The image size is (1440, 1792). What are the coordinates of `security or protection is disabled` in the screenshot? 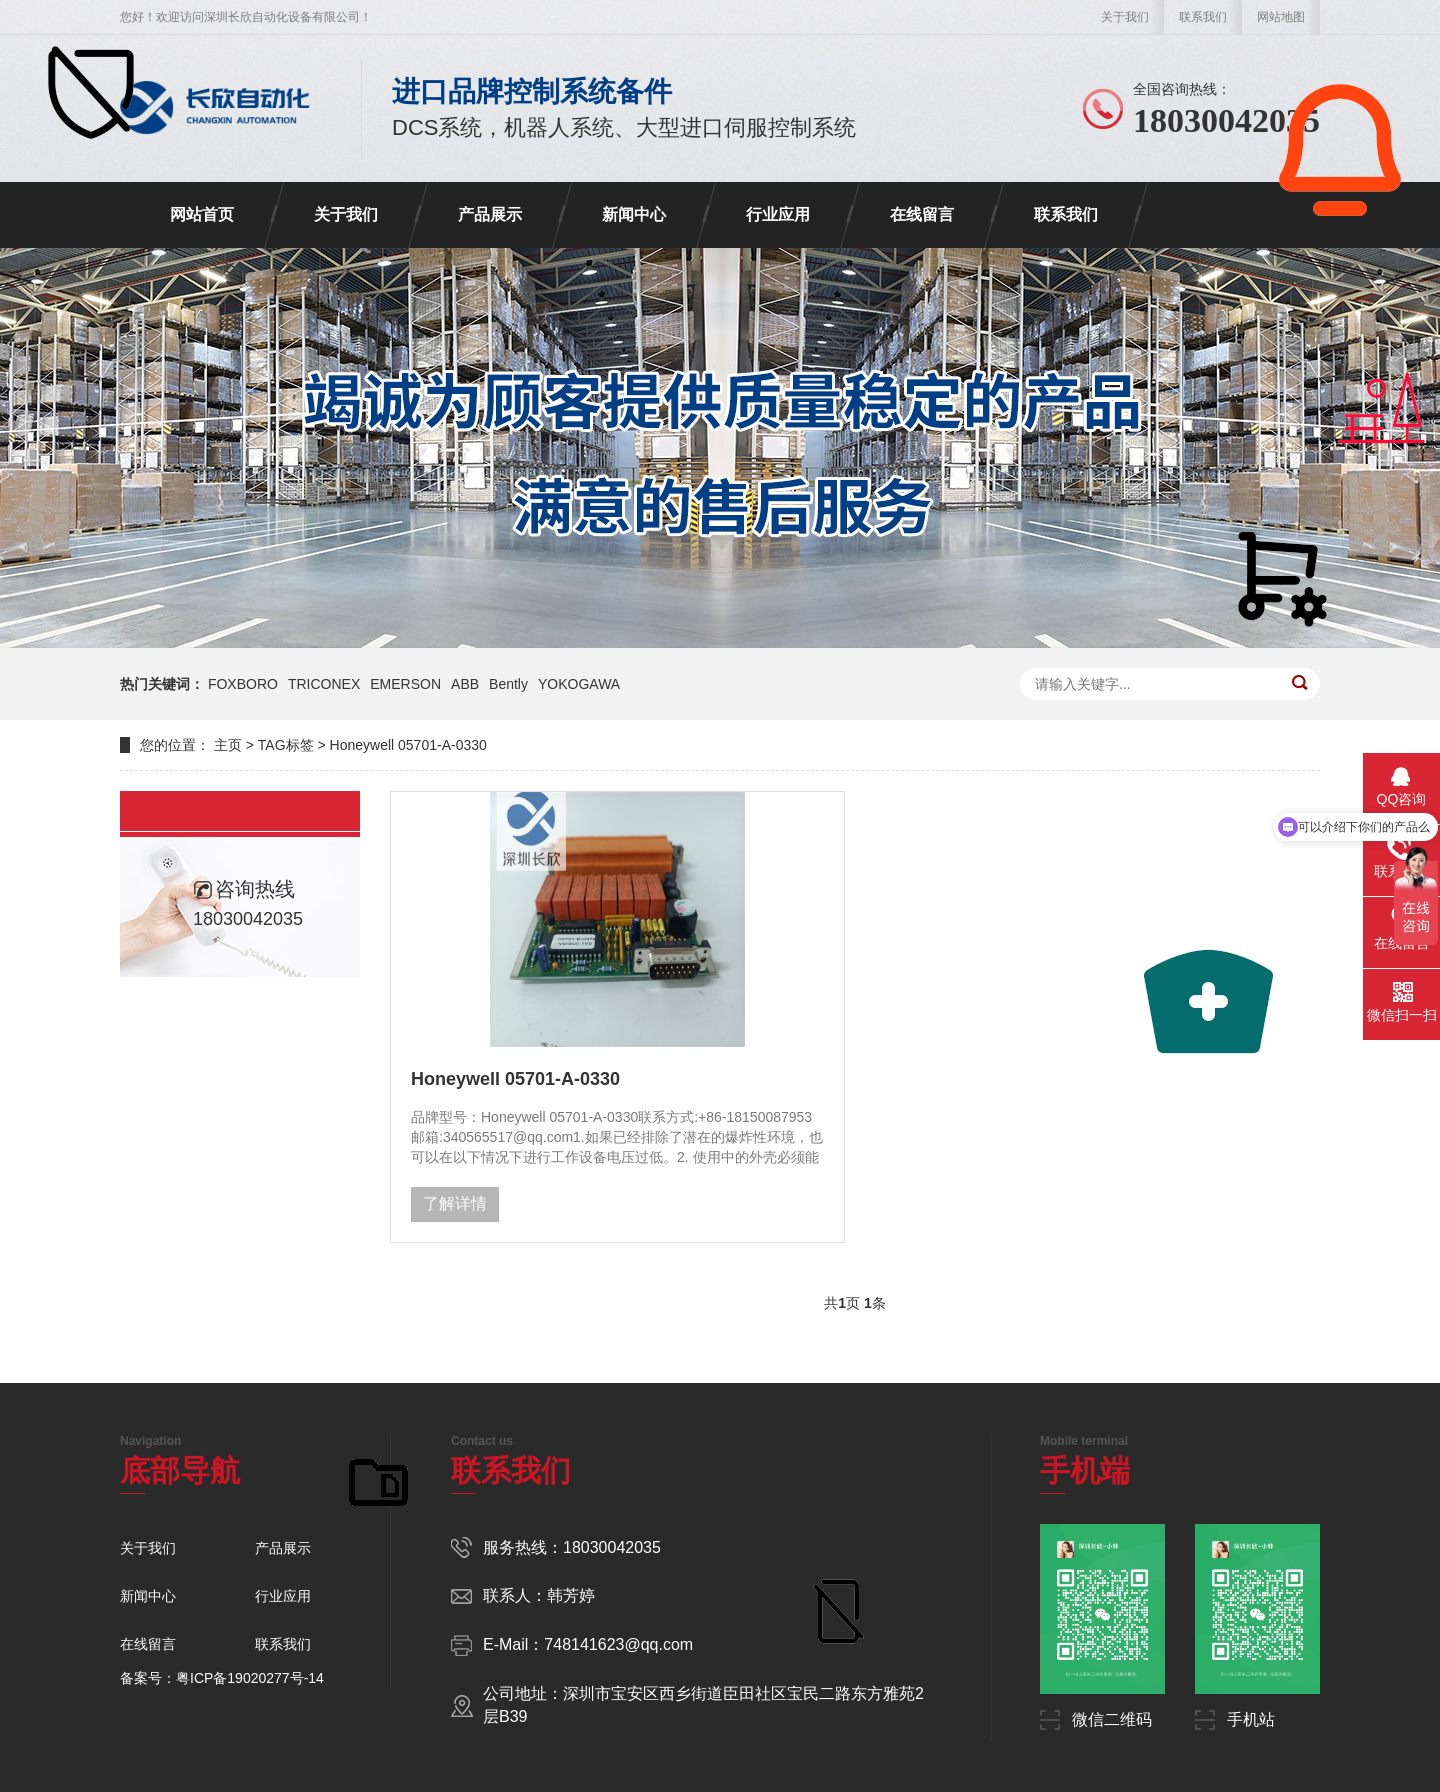 It's located at (91, 89).